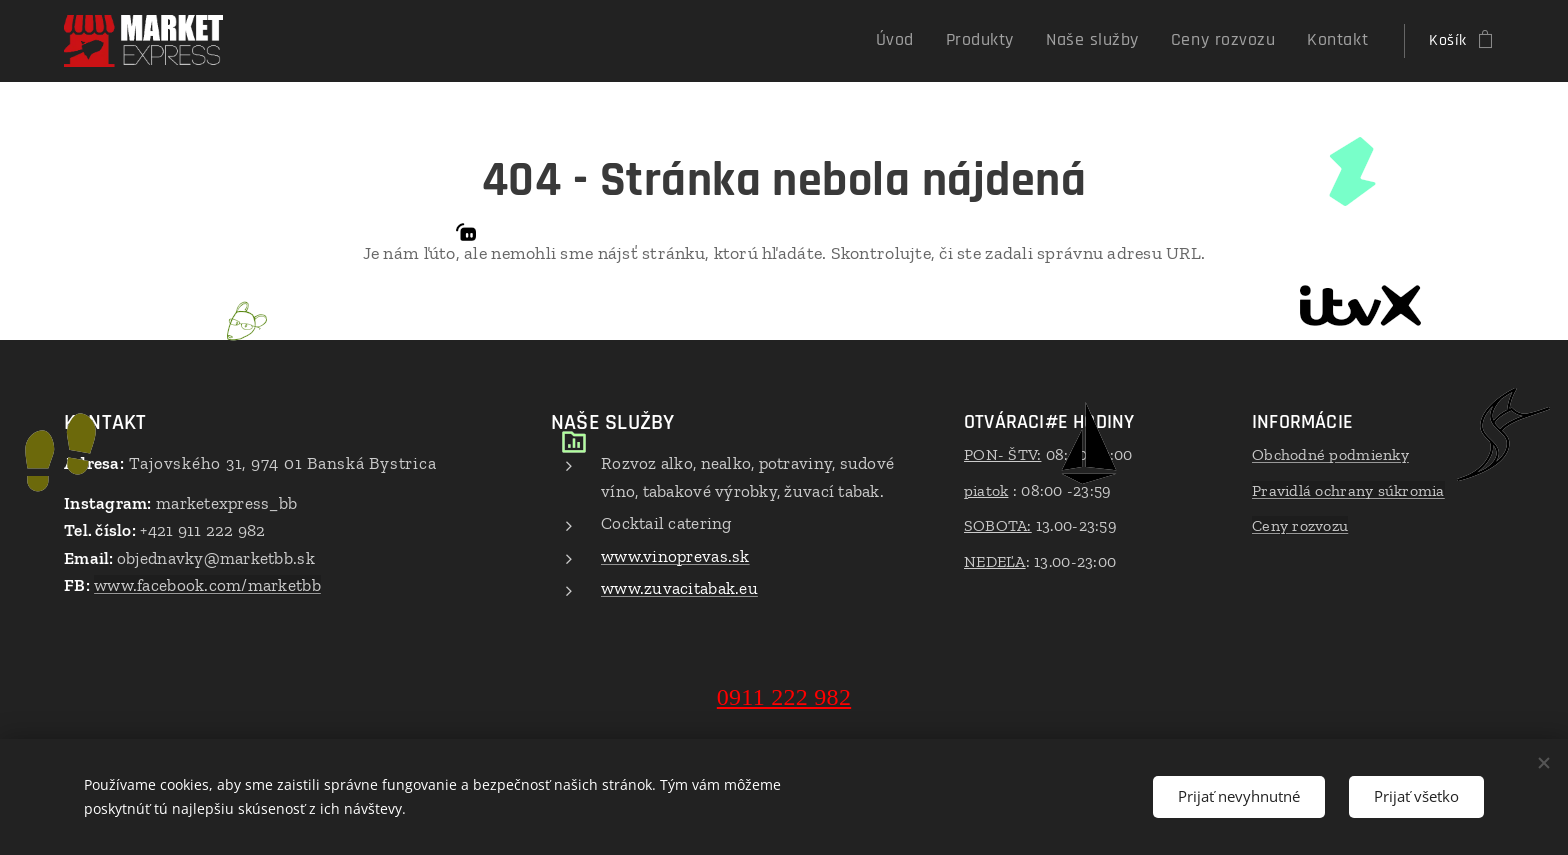 This screenshot has width=1568, height=855. What do you see at coordinates (466, 232) in the screenshot?
I see `open streamlabs streaming software` at bounding box center [466, 232].